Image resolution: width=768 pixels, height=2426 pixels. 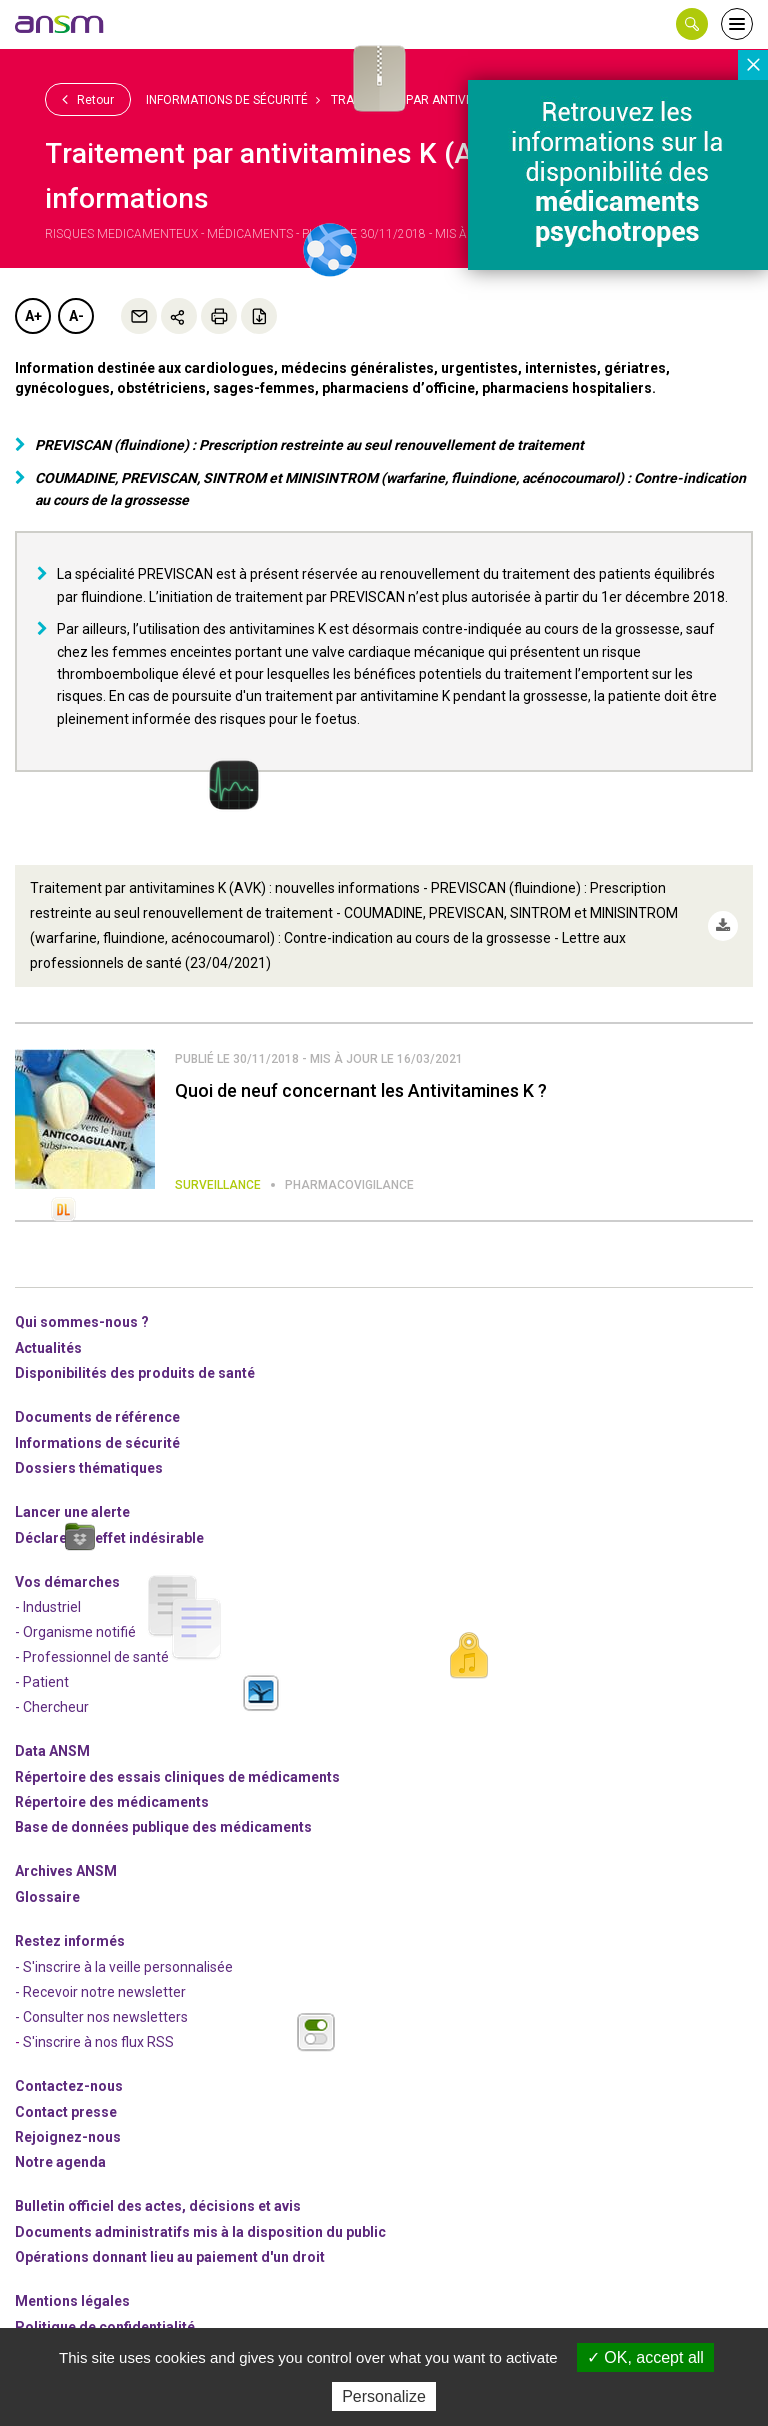 I want to click on launch dying light game, so click(x=63, y=1209).